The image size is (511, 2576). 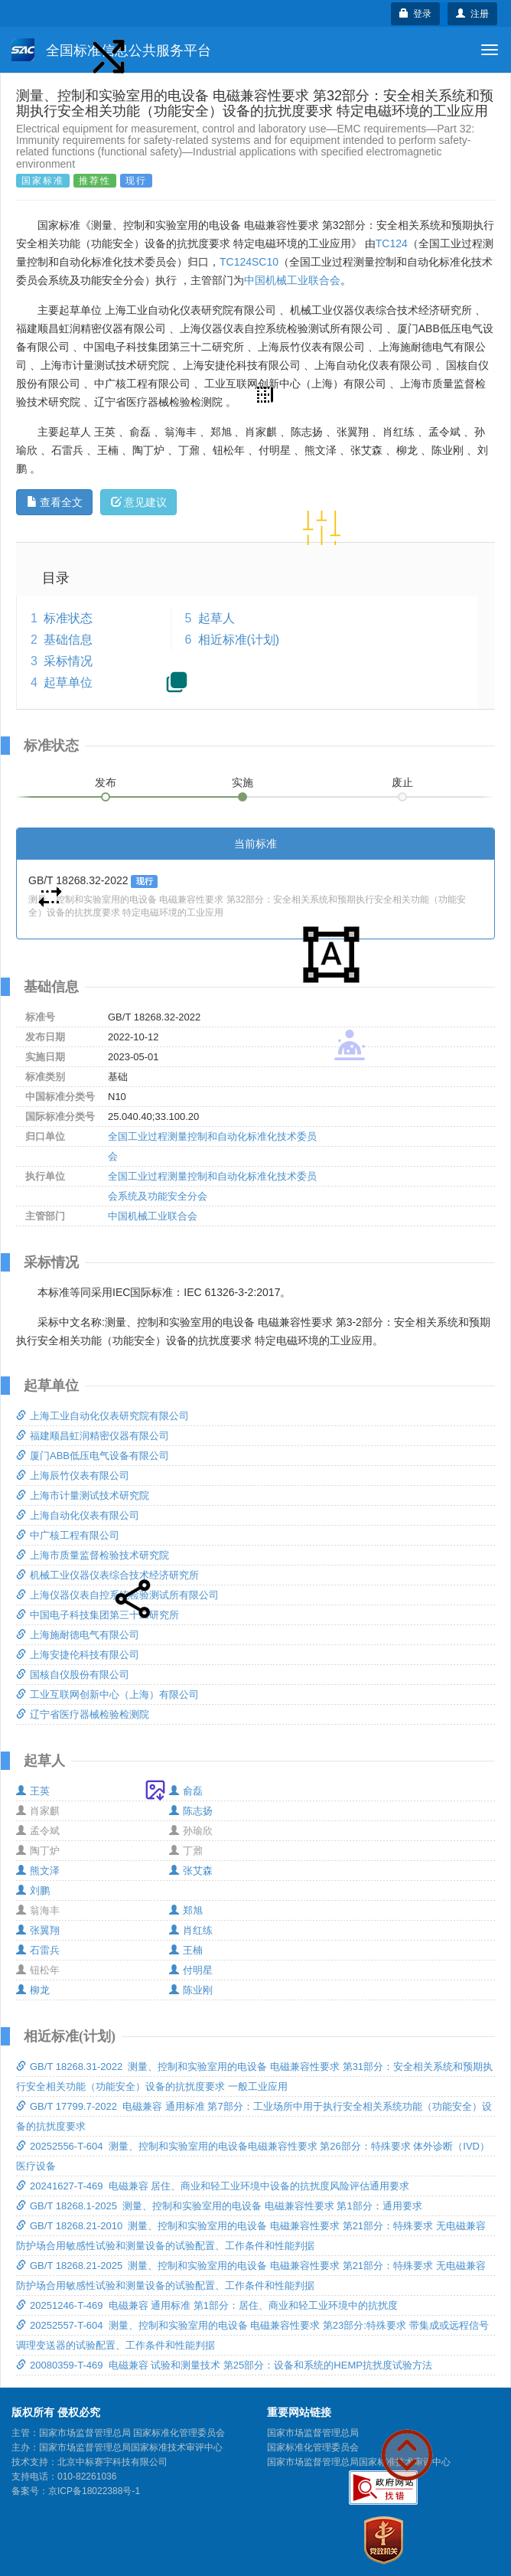 What do you see at coordinates (109, 57) in the screenshot?
I see `toggle between two states or options` at bounding box center [109, 57].